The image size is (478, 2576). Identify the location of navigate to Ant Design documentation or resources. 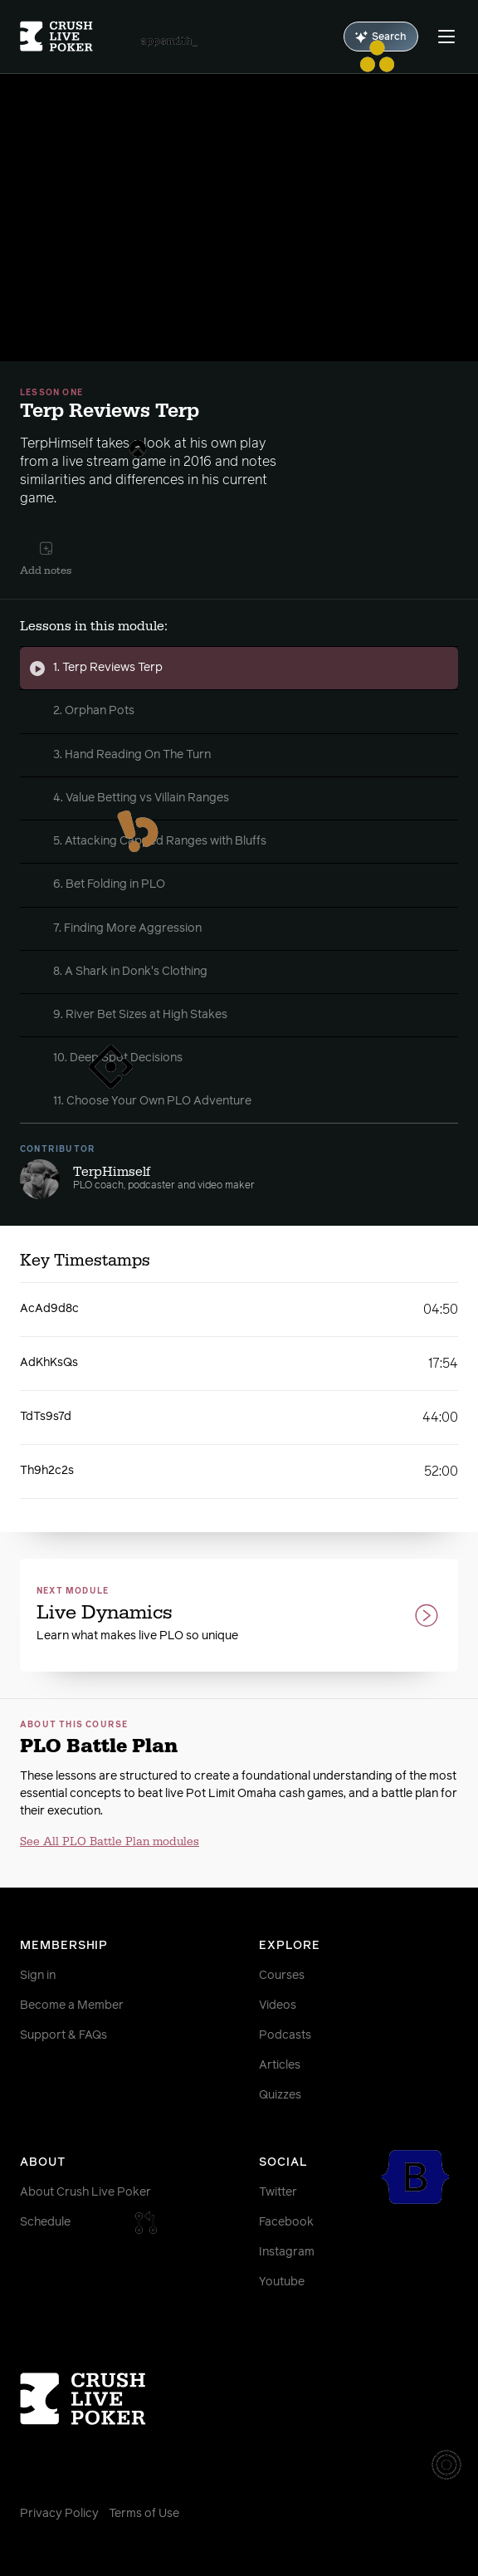
(110, 1066).